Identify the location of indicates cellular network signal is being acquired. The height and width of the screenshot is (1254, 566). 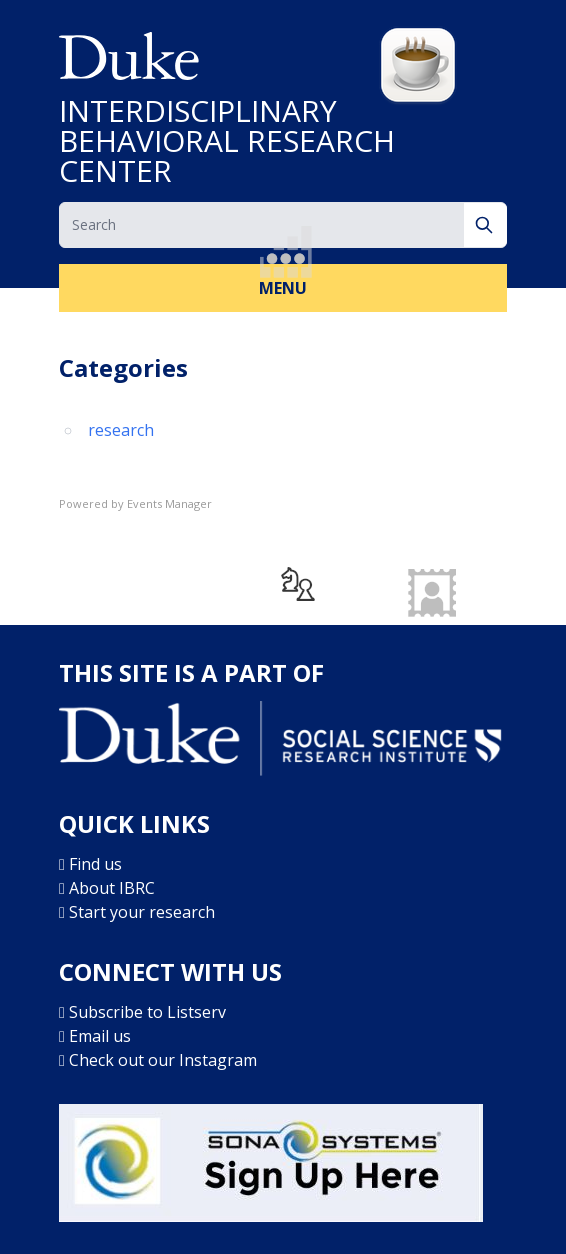
(287, 253).